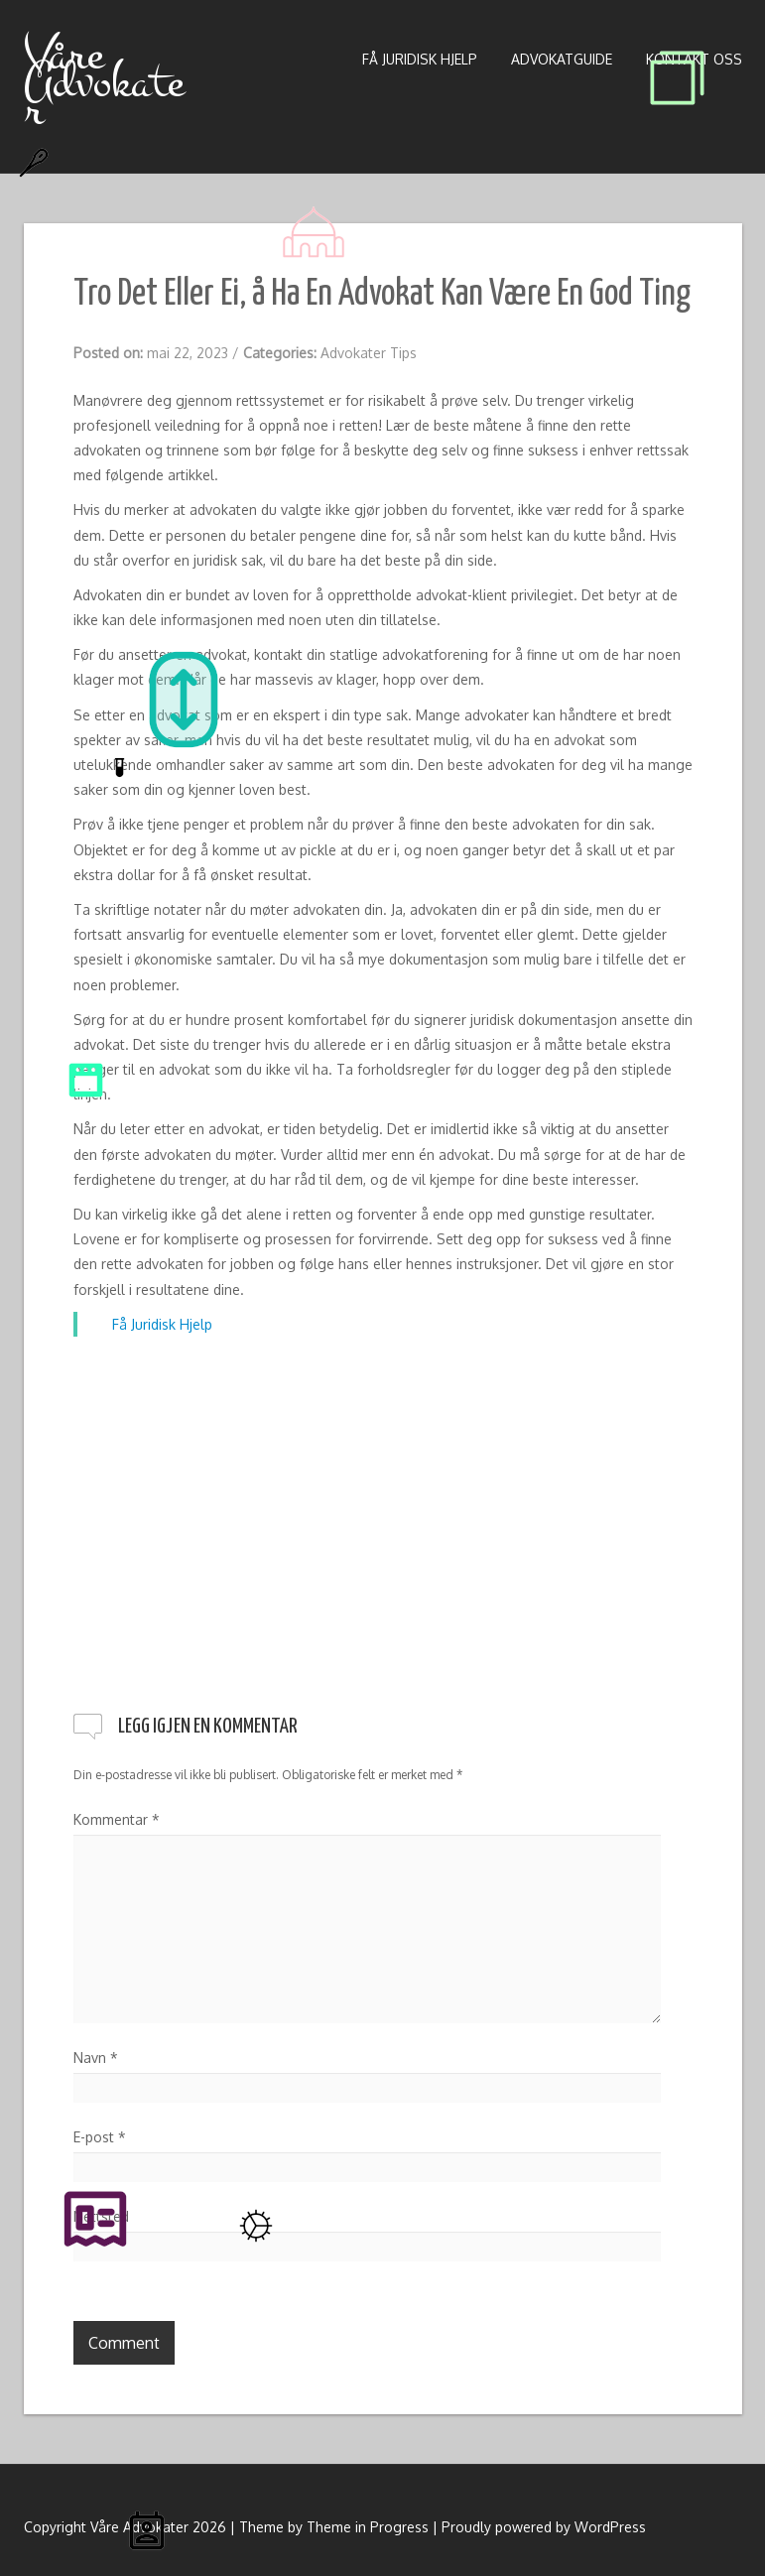  What do you see at coordinates (85, 1080) in the screenshot?
I see `access oven or cooking controls` at bounding box center [85, 1080].